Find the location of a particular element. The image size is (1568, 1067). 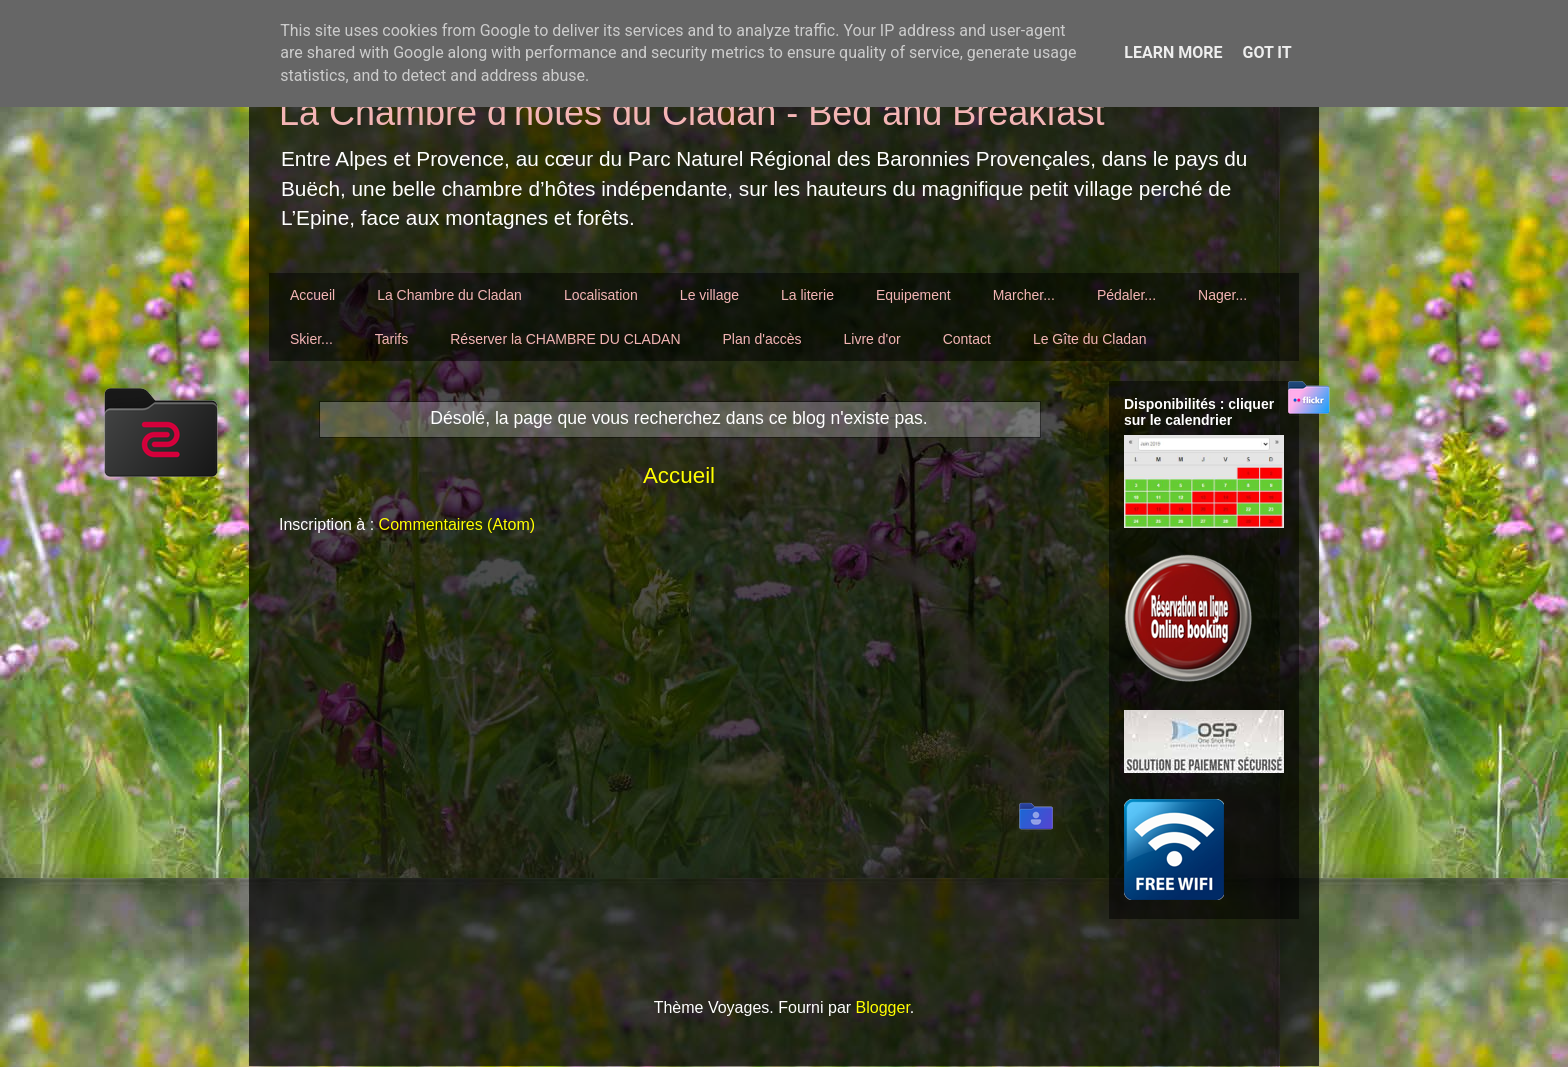

open folder containing flickr downloads or exports is located at coordinates (1308, 398).